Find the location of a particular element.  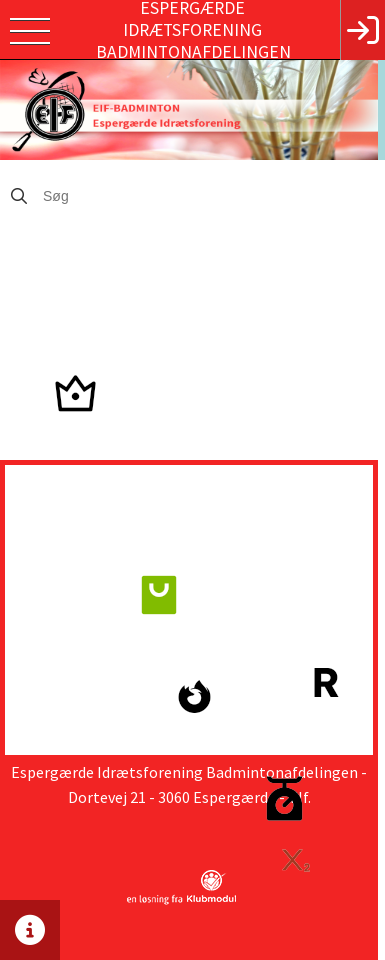

format text as subscript is located at coordinates (294, 860).